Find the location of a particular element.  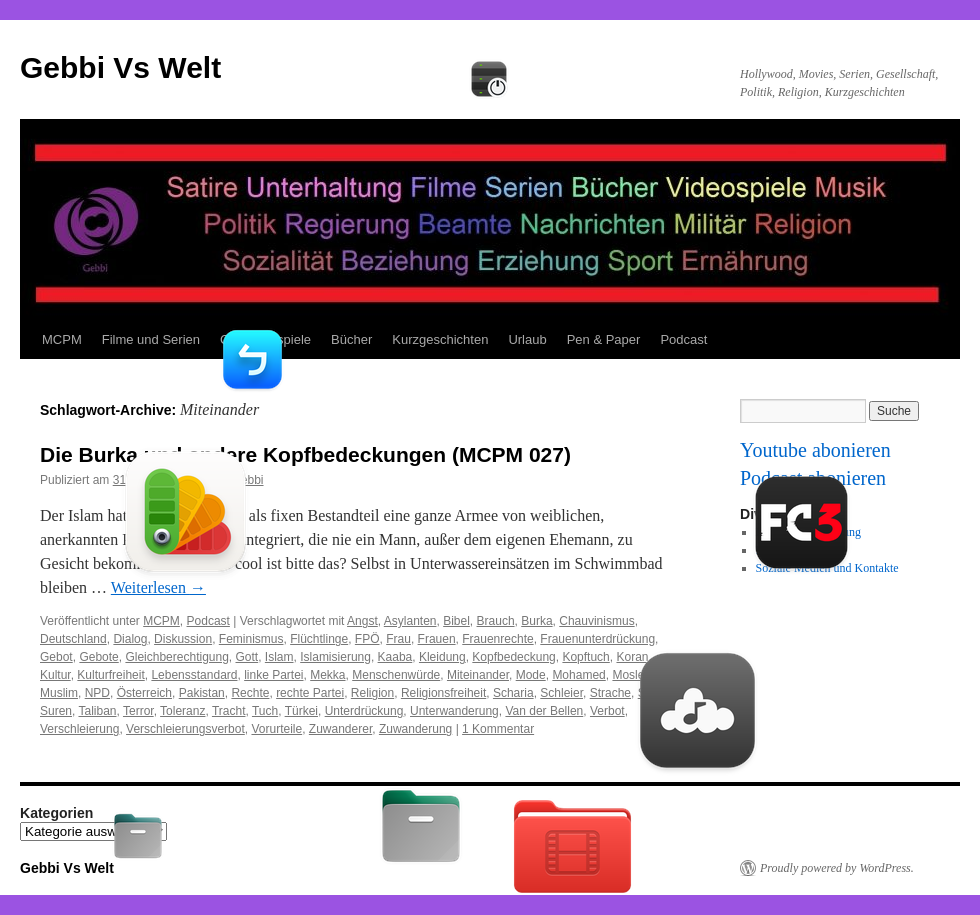

launch far cry 3 game is located at coordinates (801, 522).